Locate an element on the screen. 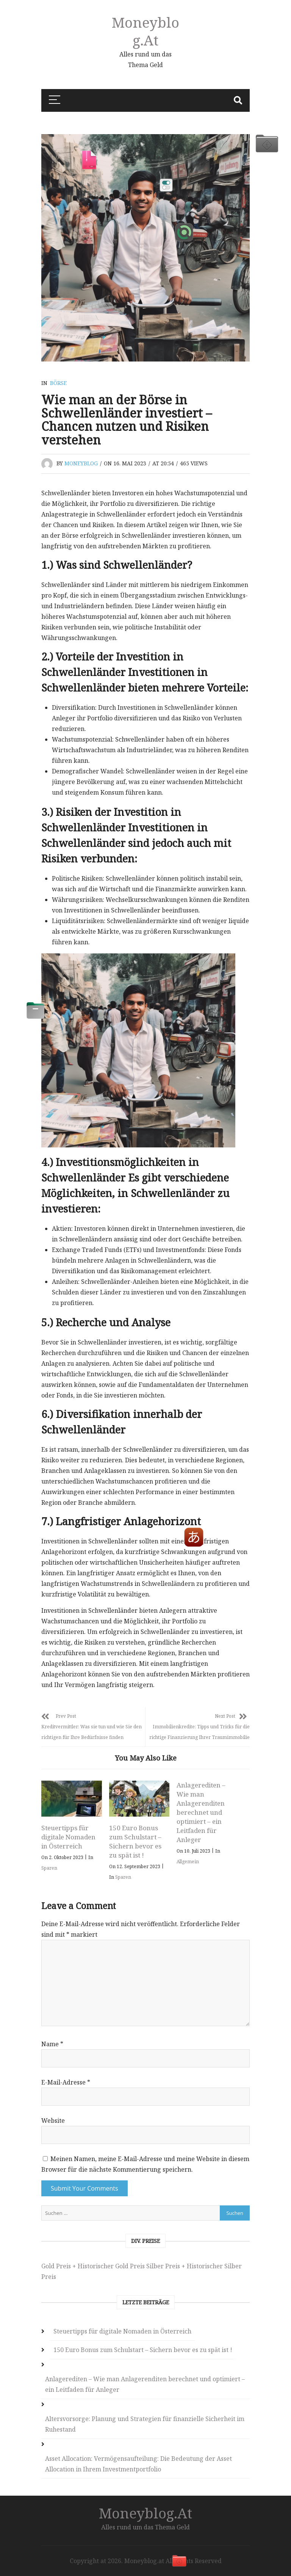  access your downloads folder is located at coordinates (179, 2561).